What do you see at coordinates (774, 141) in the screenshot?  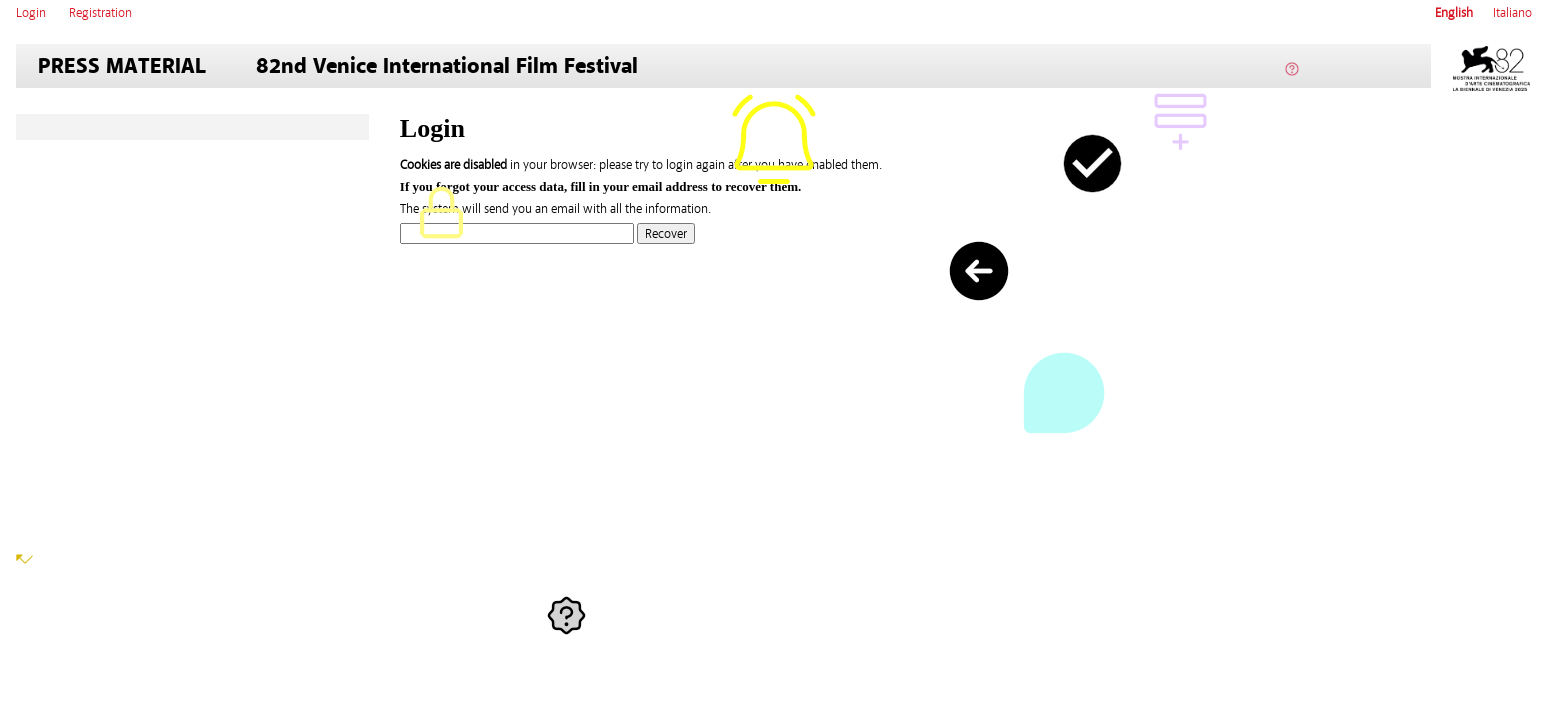 I see `new notification alert` at bounding box center [774, 141].